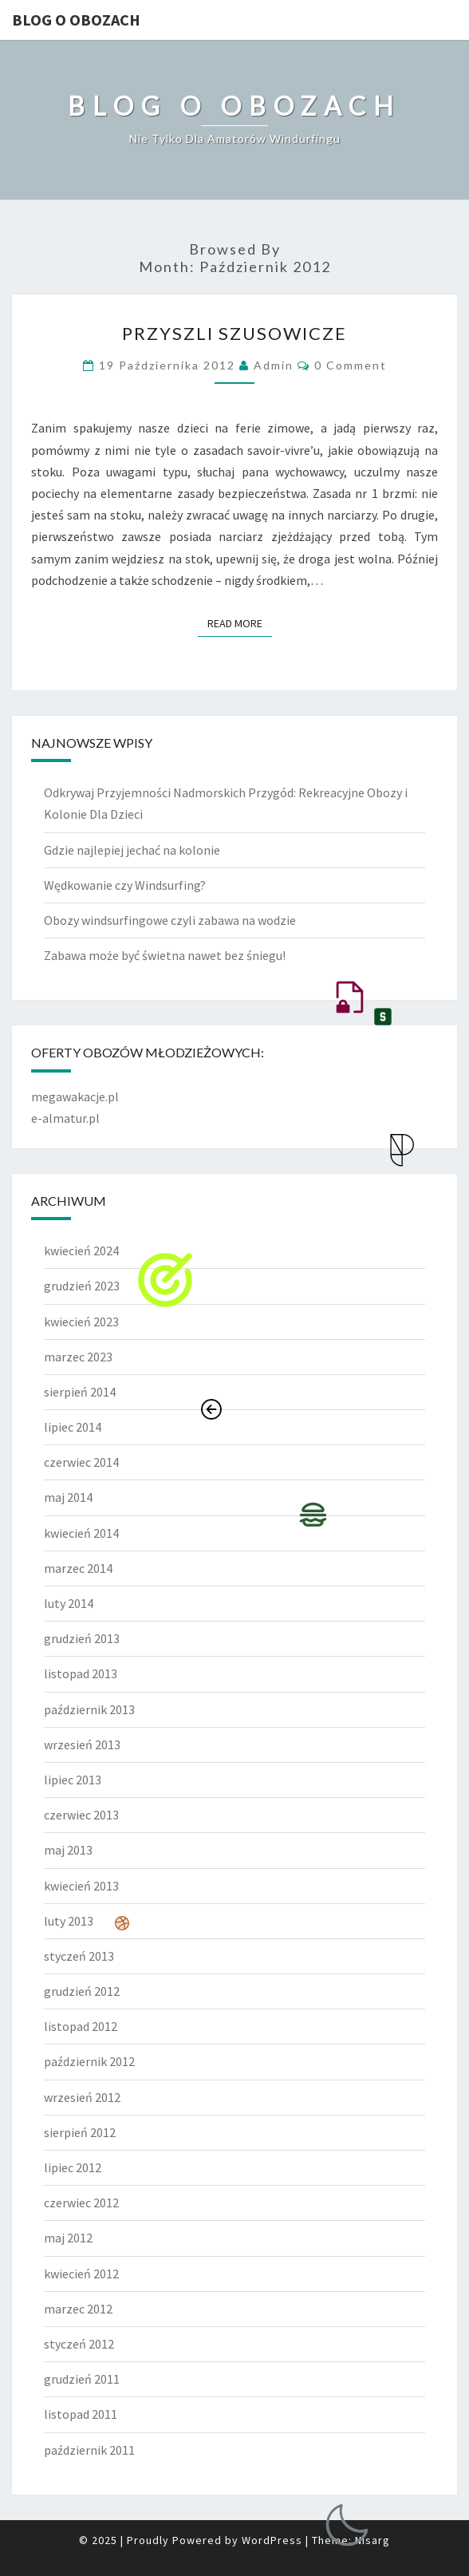 Image resolution: width=469 pixels, height=2576 pixels. What do you see at coordinates (313, 1515) in the screenshot?
I see `access food or restaurant options` at bounding box center [313, 1515].